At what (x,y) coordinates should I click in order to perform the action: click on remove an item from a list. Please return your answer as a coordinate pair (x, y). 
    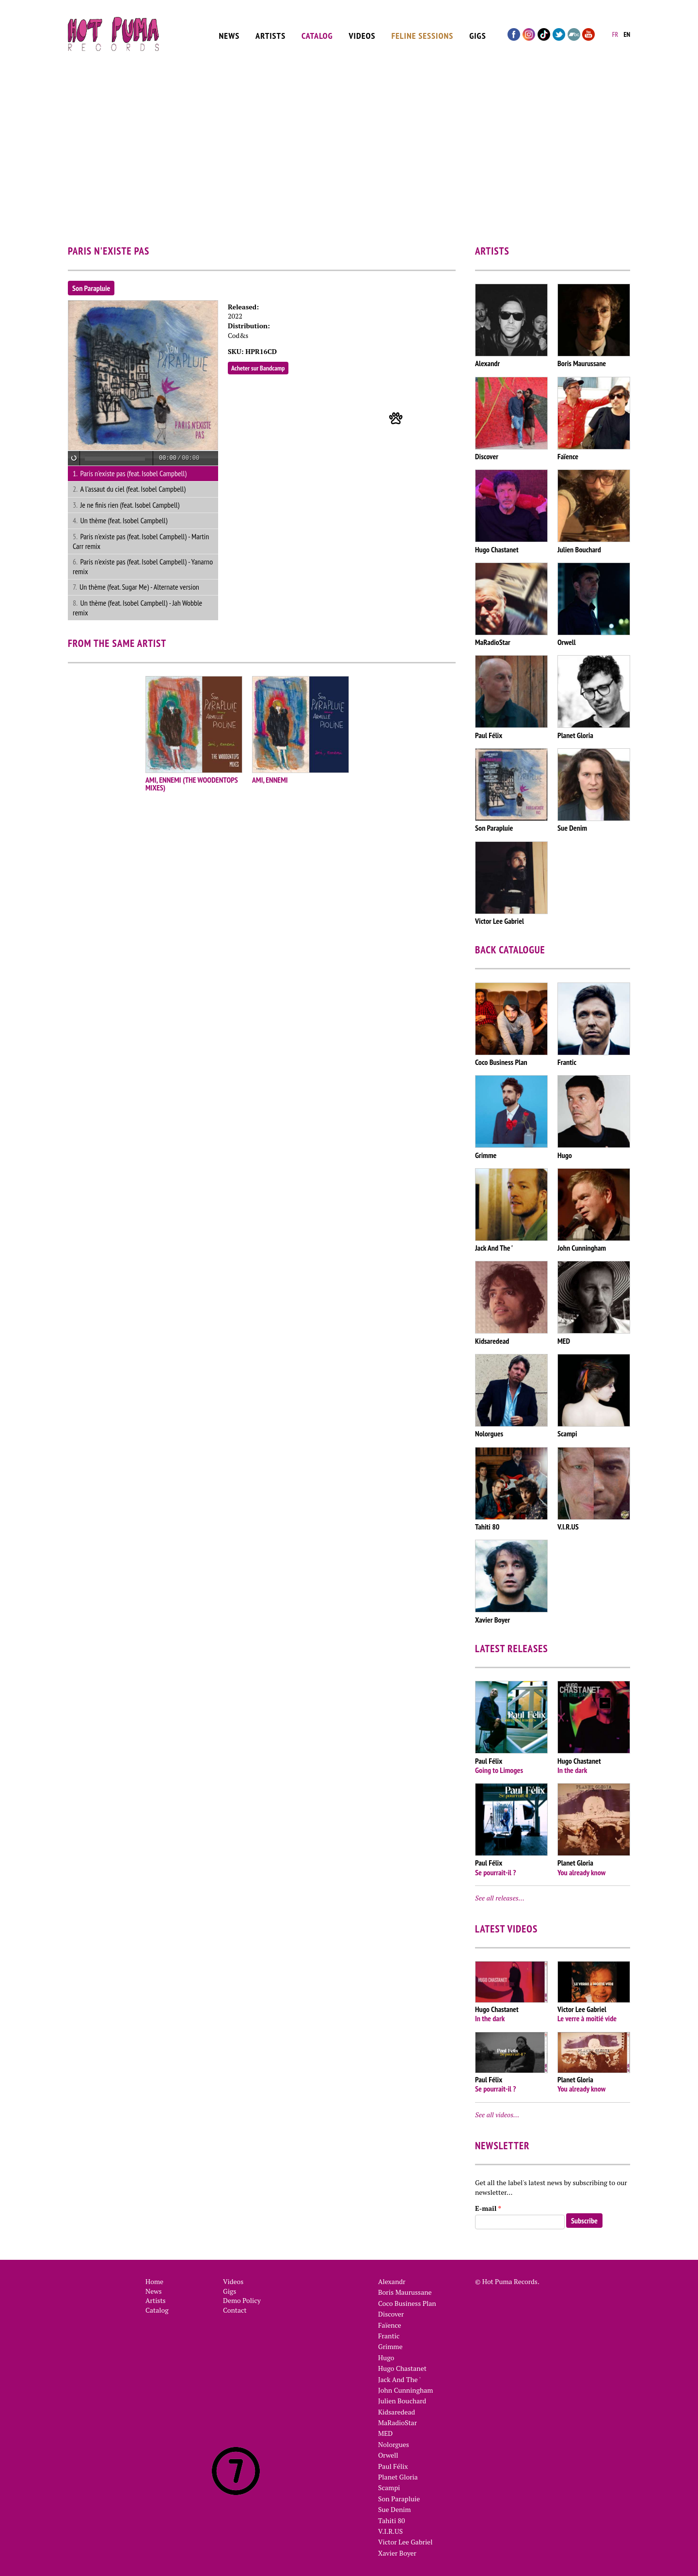
    Looking at the image, I should click on (605, 1703).